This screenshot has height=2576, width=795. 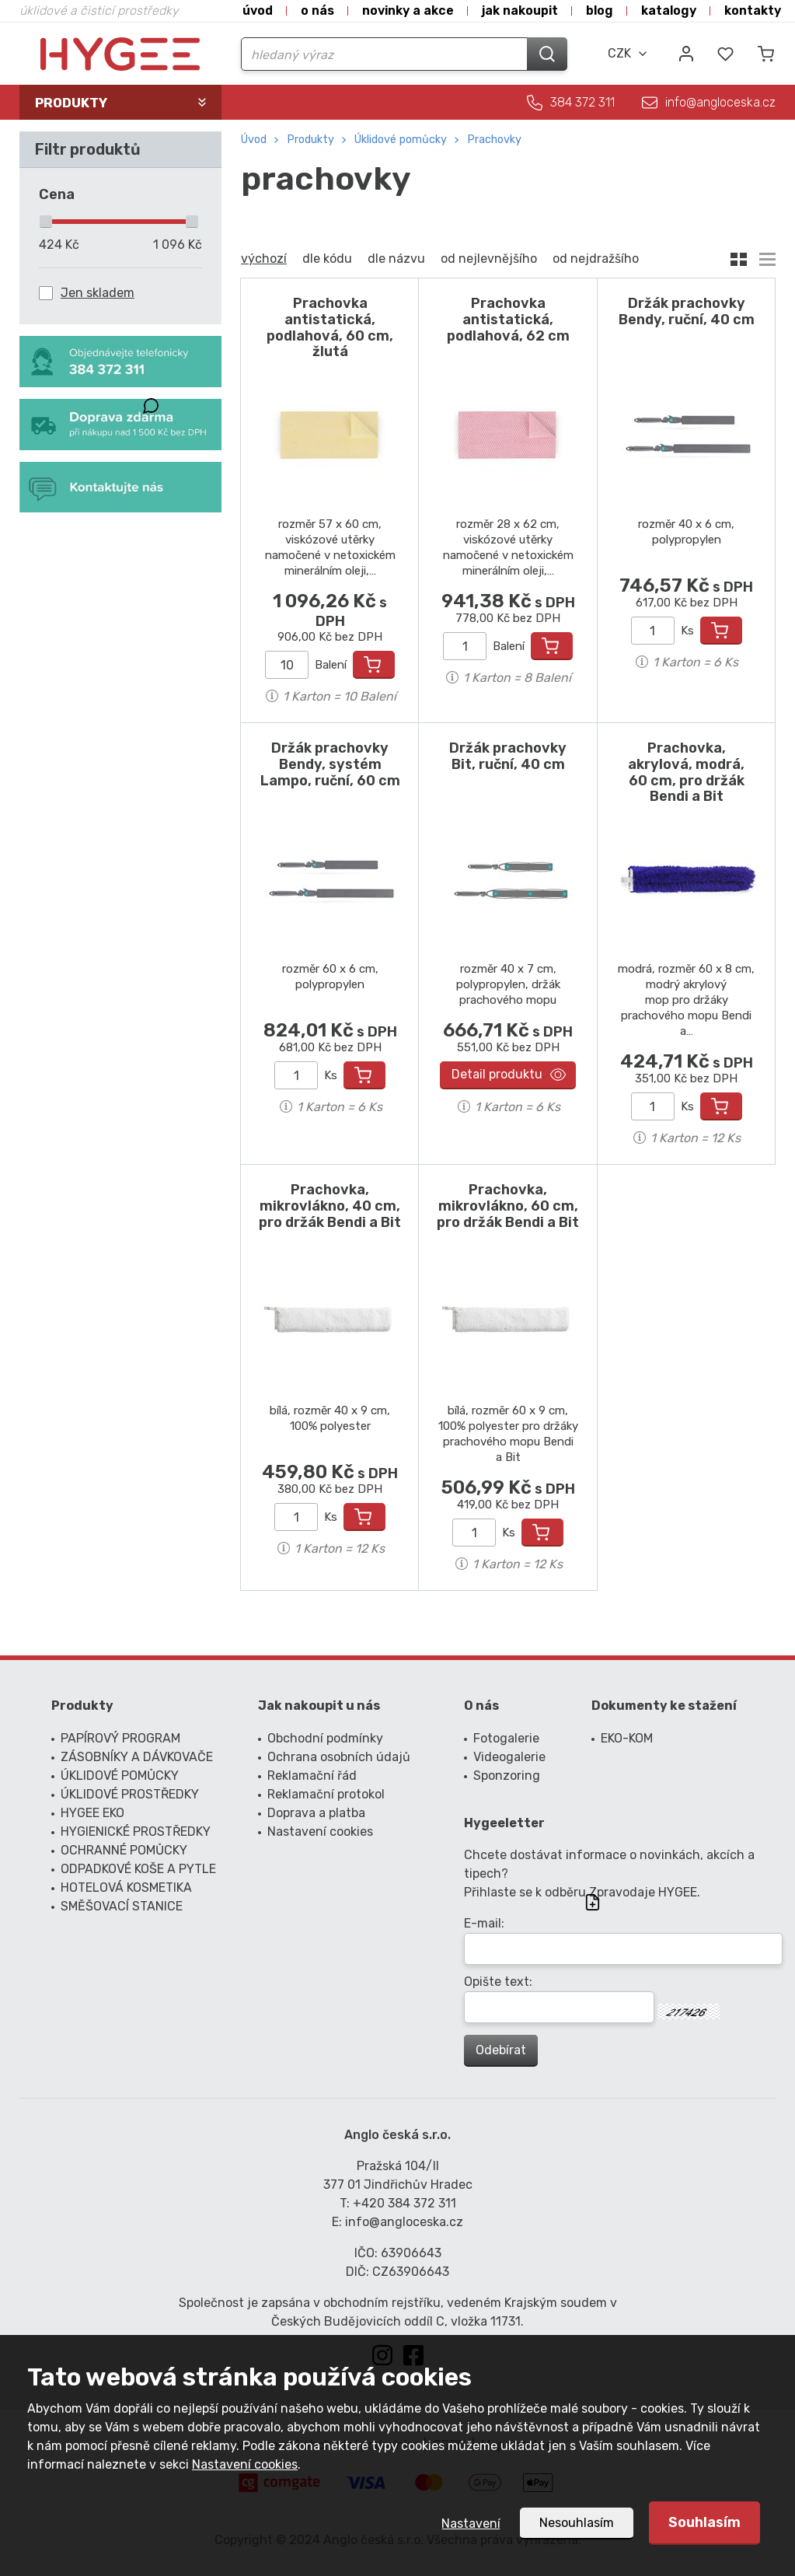 What do you see at coordinates (592, 1902) in the screenshot?
I see `create a new file` at bounding box center [592, 1902].